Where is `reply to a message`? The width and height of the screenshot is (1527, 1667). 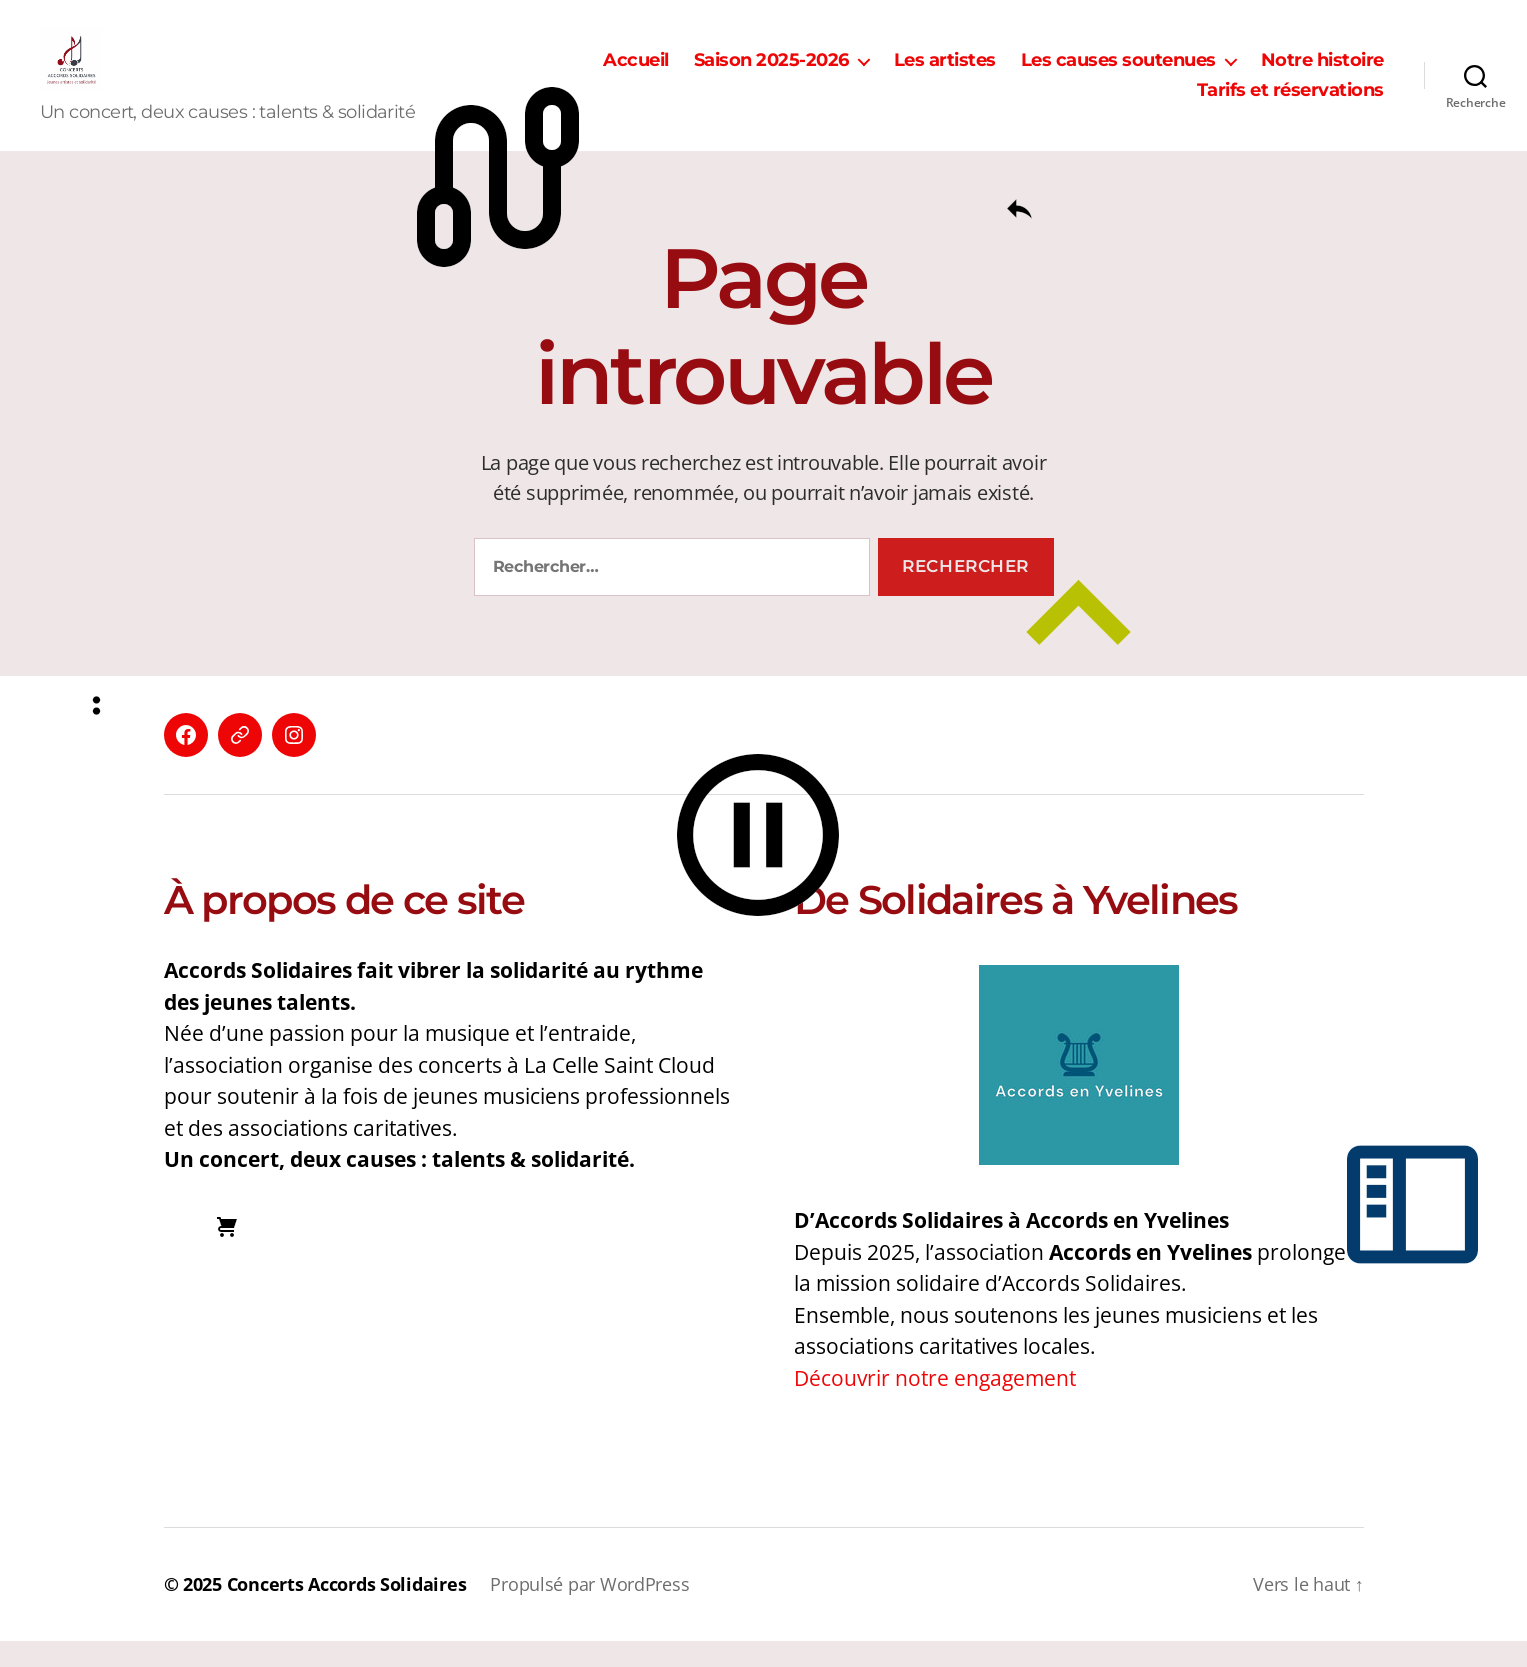 reply to a message is located at coordinates (1019, 208).